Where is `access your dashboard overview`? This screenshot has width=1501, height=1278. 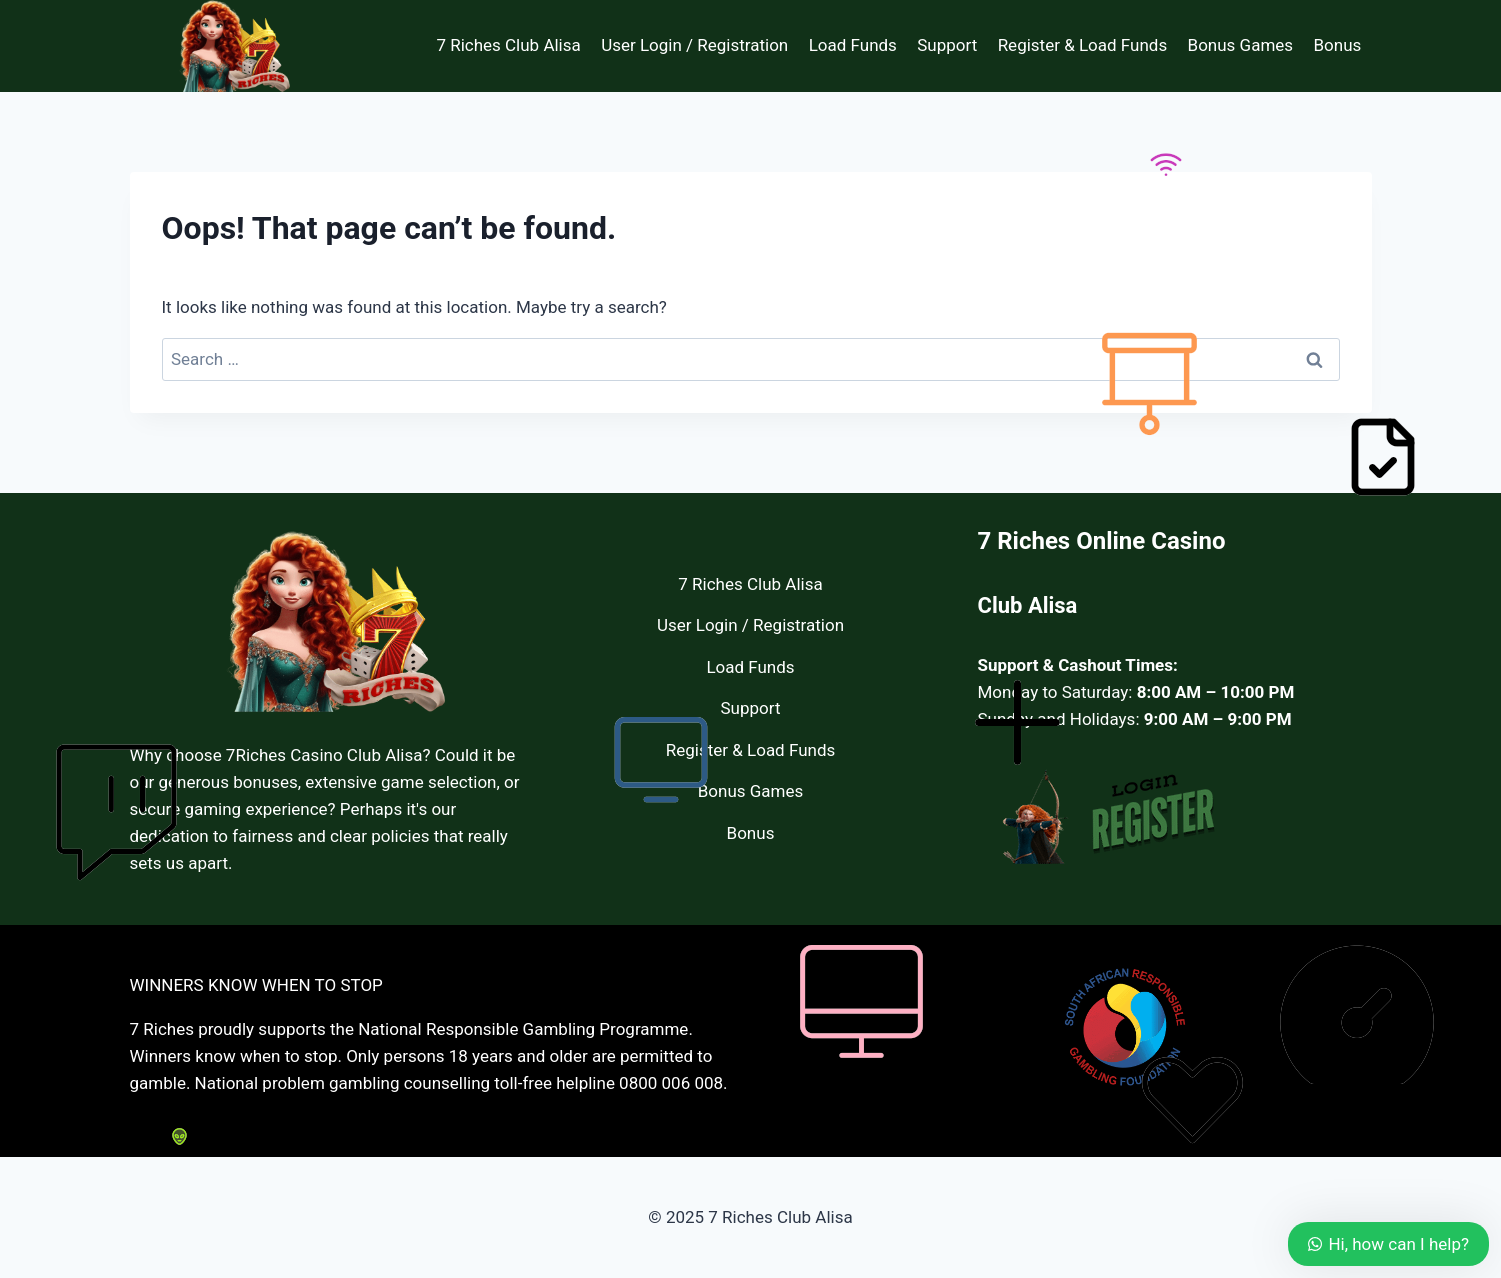
access your dashboard overview is located at coordinates (1357, 1015).